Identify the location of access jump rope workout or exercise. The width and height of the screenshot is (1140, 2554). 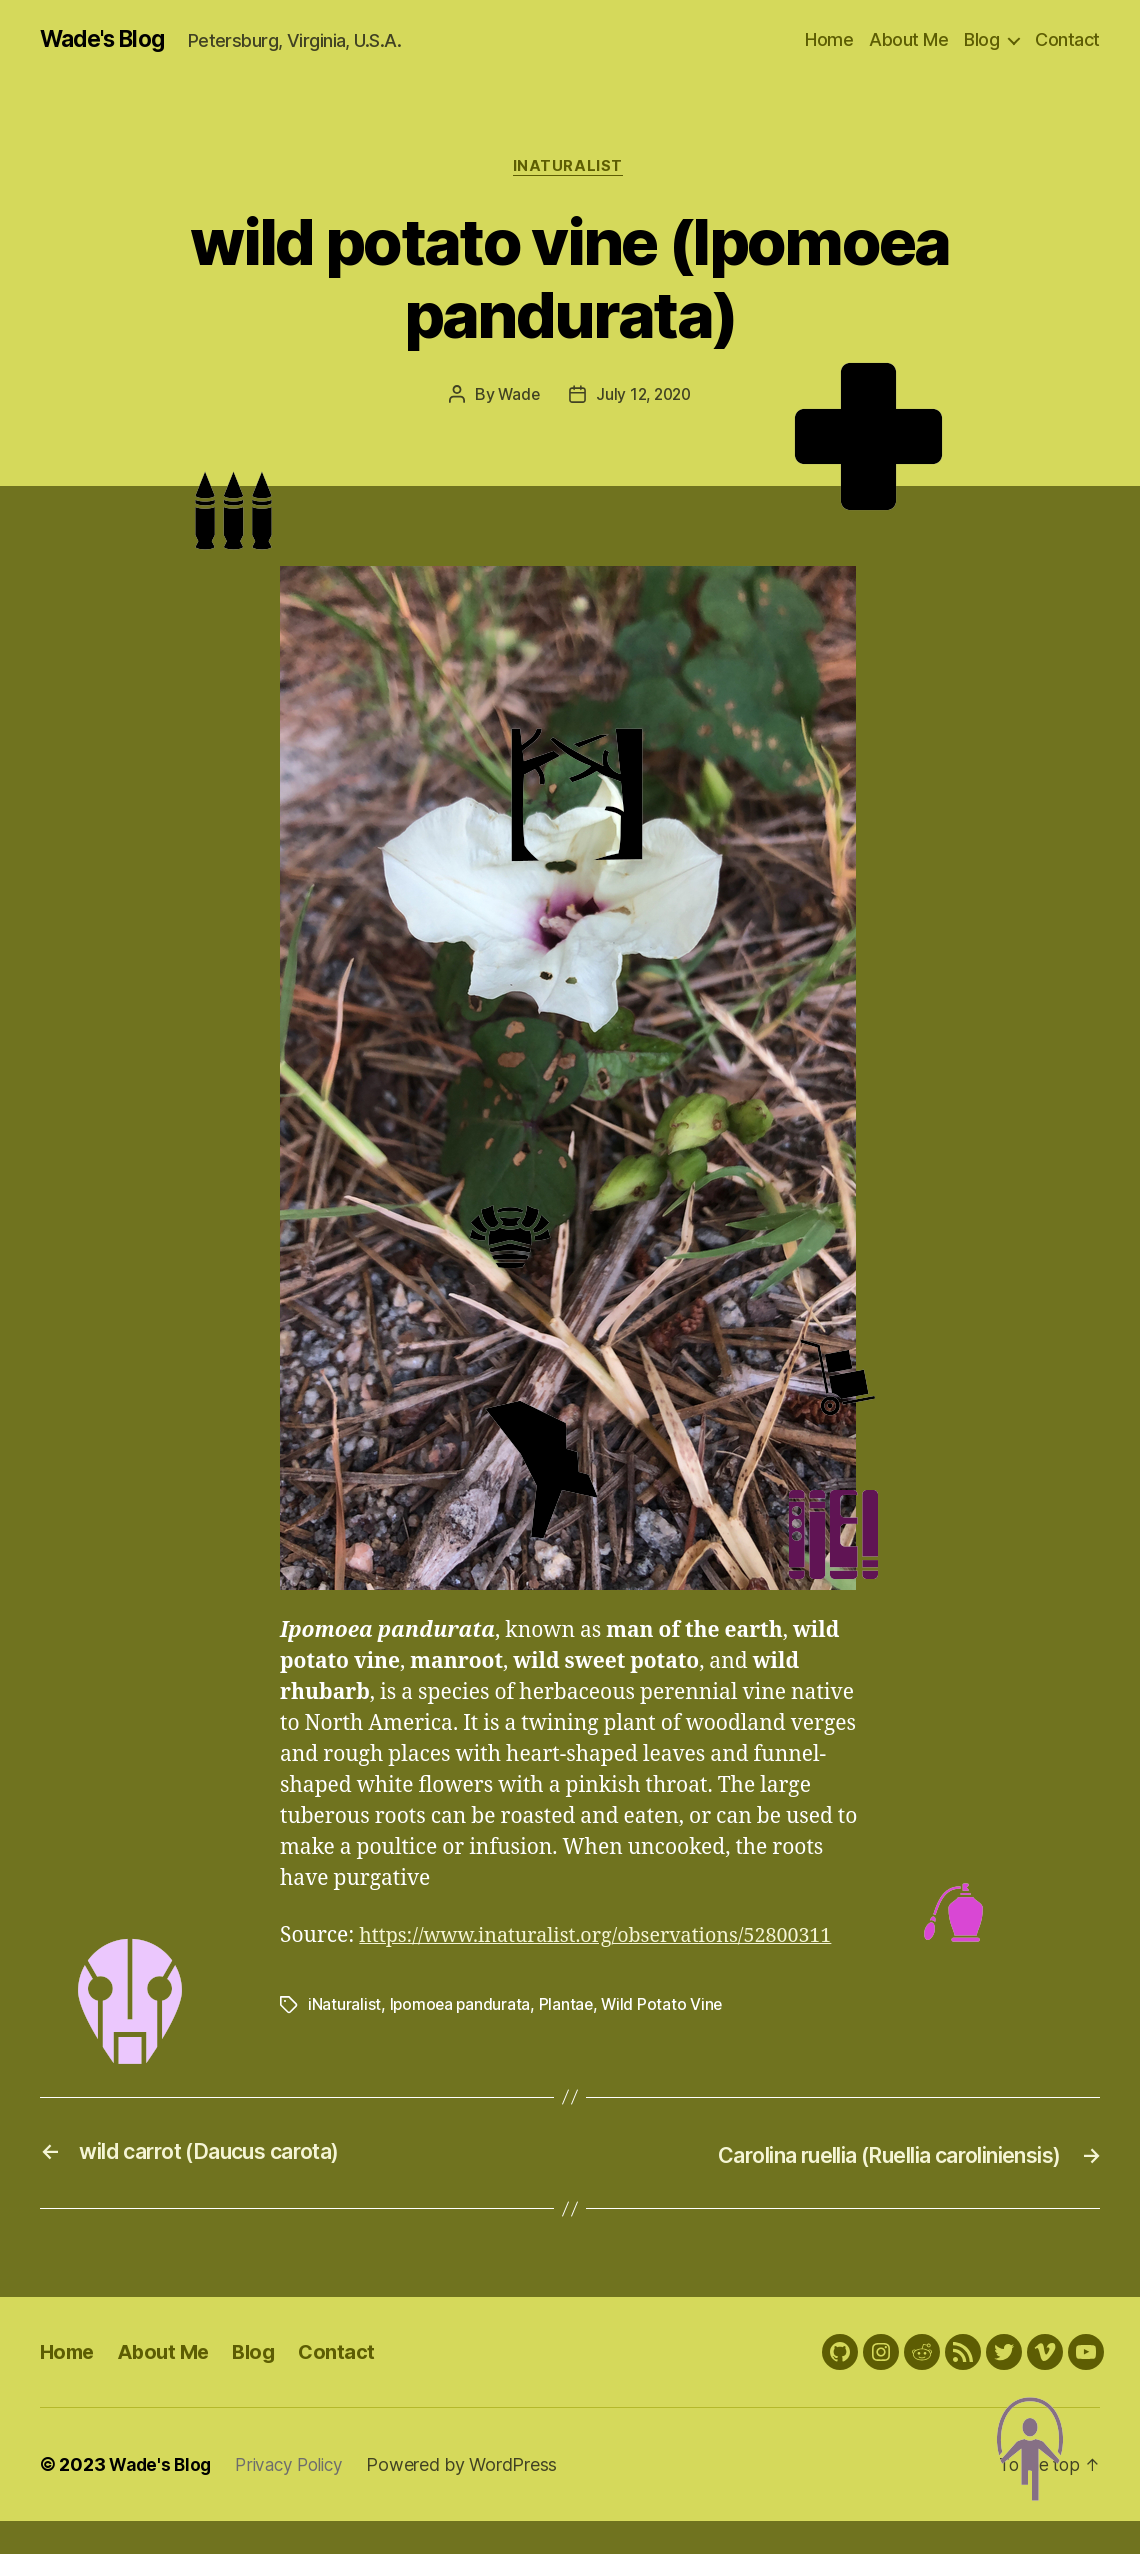
(1030, 2449).